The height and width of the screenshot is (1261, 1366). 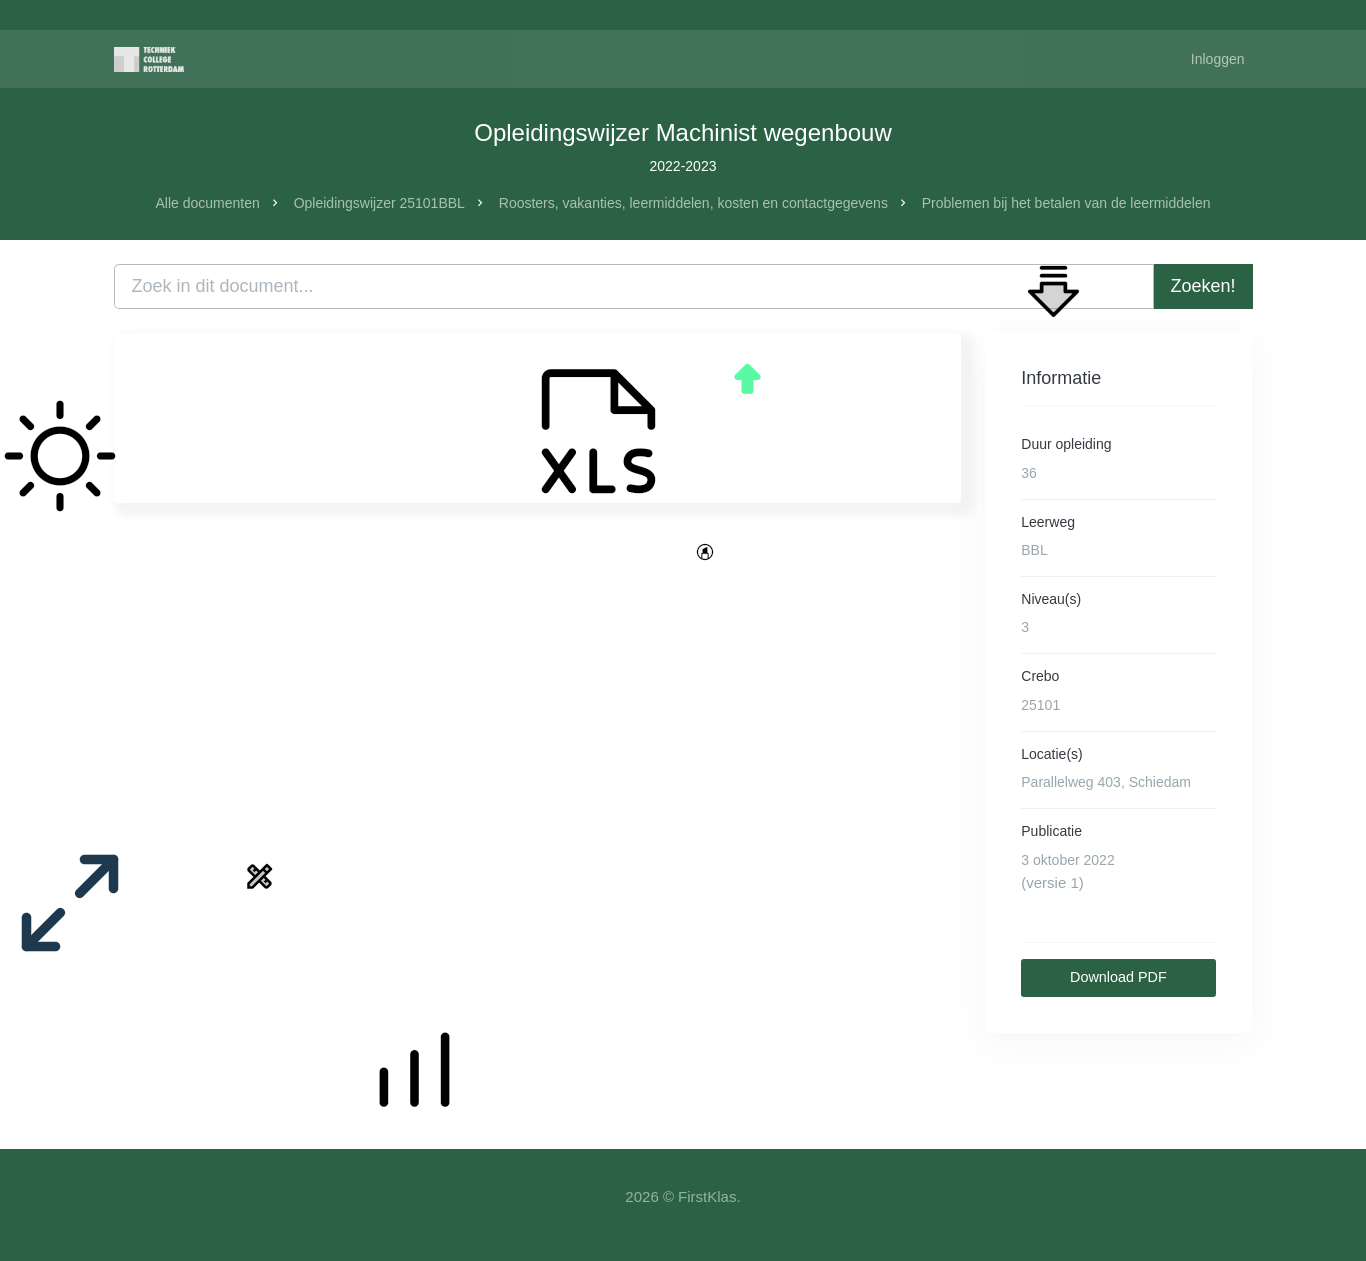 I want to click on switch to light mode, so click(x=60, y=456).